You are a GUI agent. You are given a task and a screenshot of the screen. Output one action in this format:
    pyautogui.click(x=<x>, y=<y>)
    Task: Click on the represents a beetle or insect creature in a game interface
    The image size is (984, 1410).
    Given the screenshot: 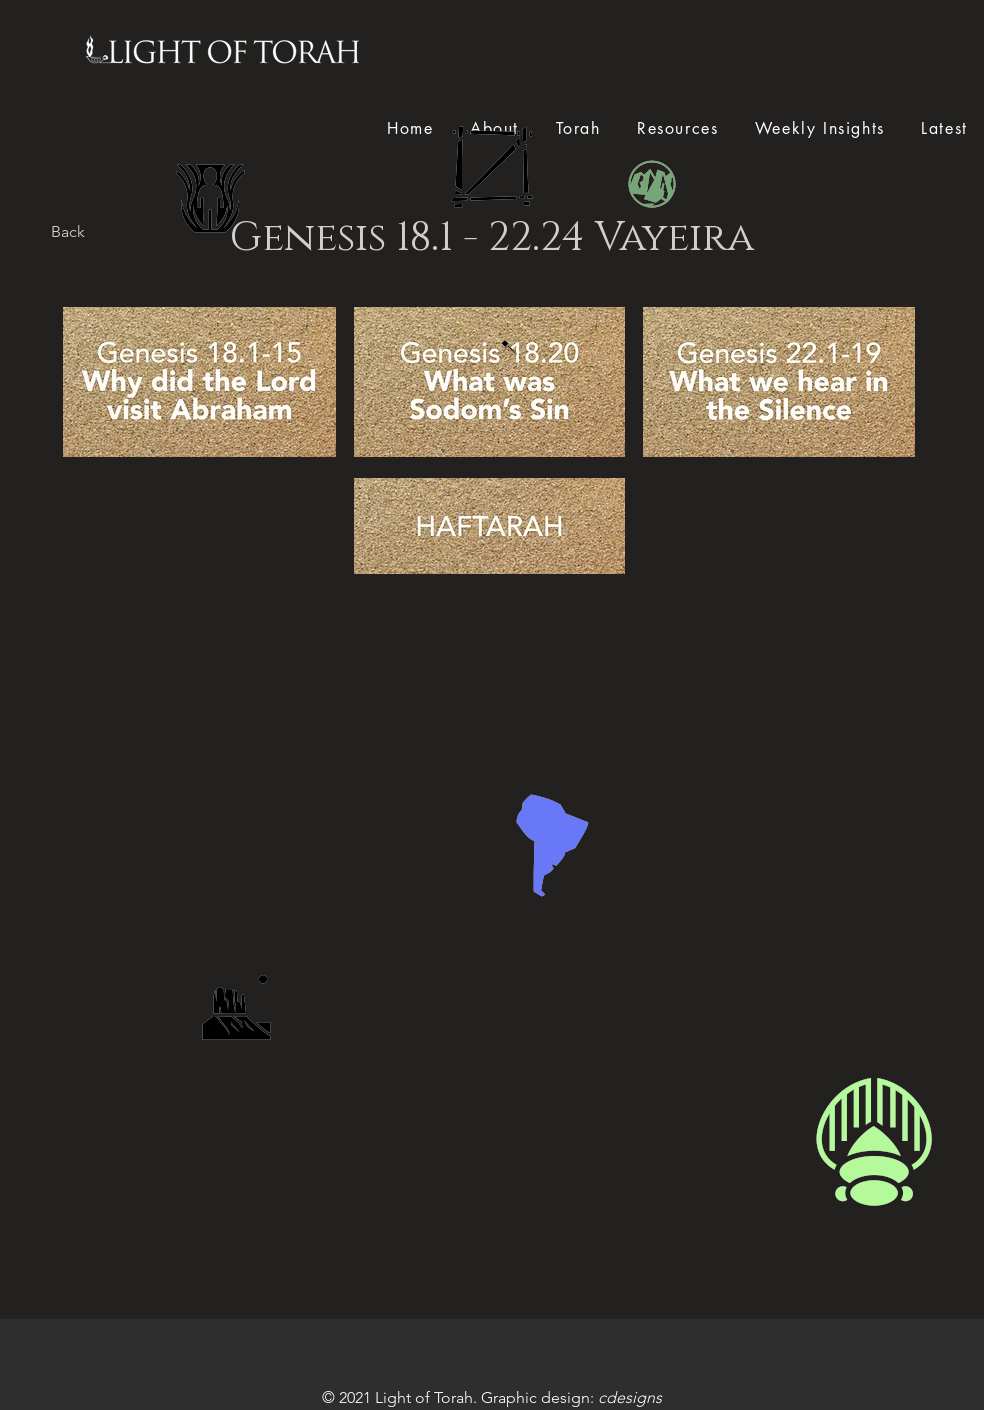 What is the action you would take?
    pyautogui.click(x=873, y=1143)
    